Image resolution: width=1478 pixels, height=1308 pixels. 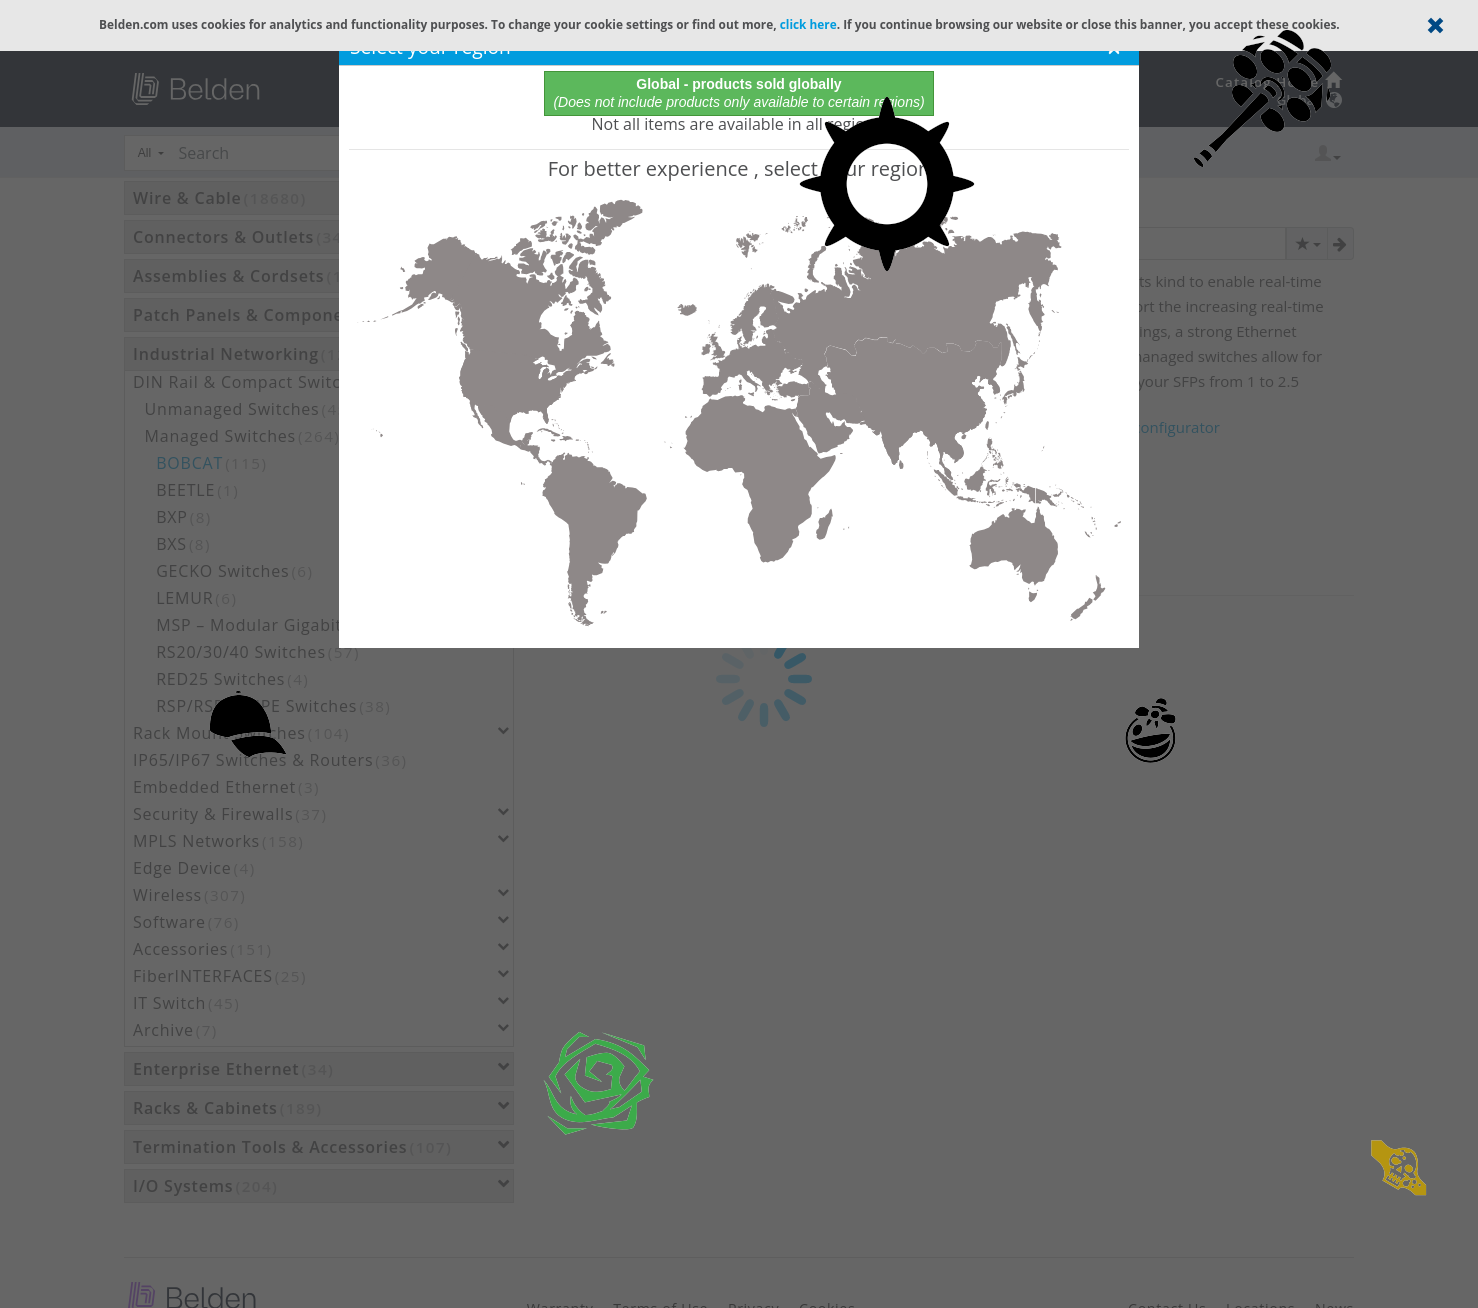 What do you see at coordinates (1262, 98) in the screenshot?
I see `select grenade weapon in inventory` at bounding box center [1262, 98].